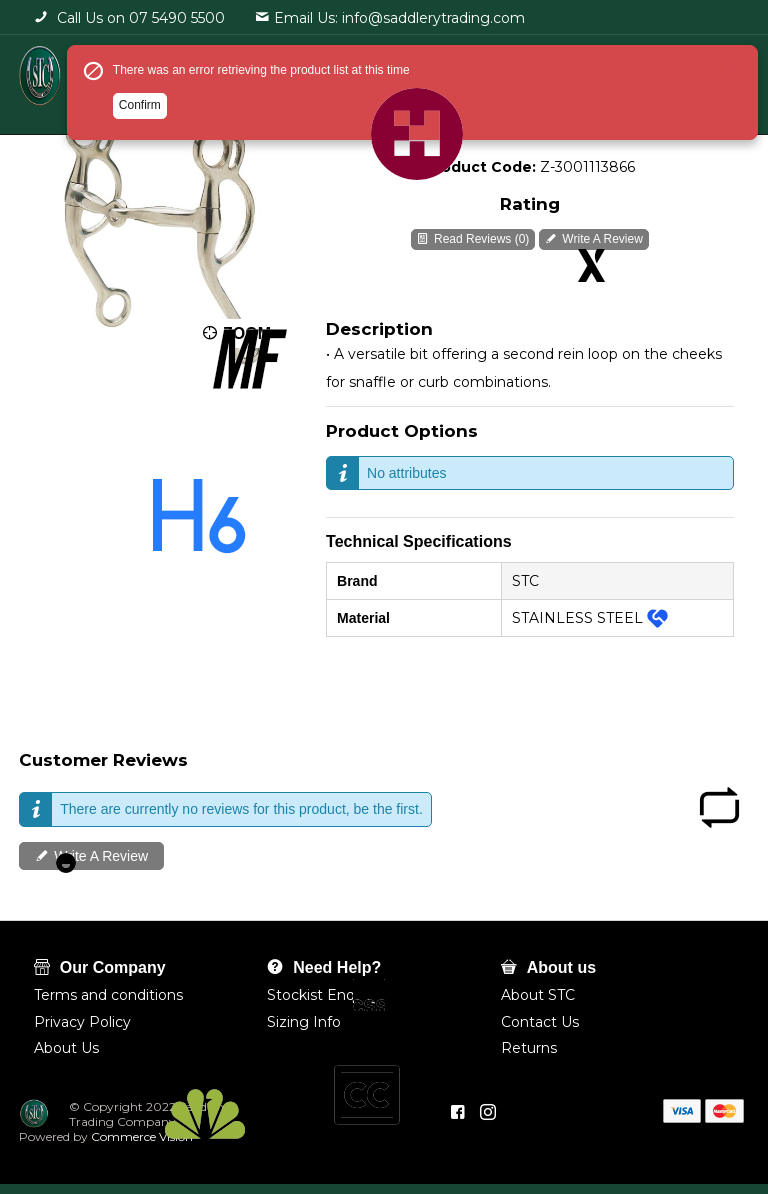 The image size is (768, 1194). What do you see at coordinates (369, 995) in the screenshot?
I see `visit CSS Wizardry website or resources` at bounding box center [369, 995].